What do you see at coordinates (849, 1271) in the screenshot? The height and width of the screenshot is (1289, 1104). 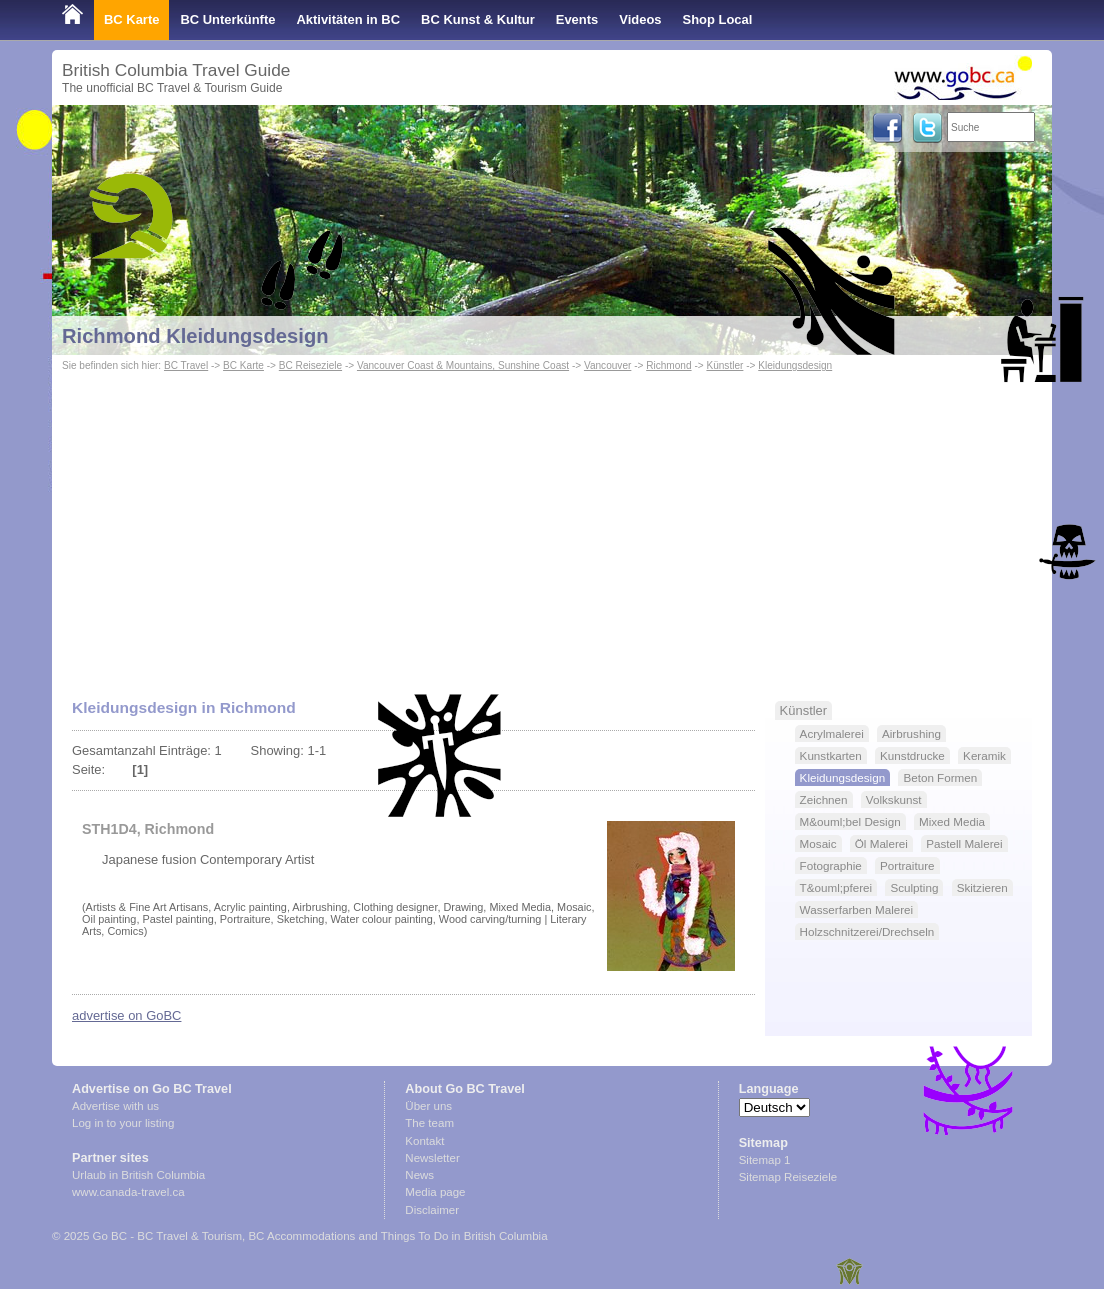 I see `represents a gem, crystal, or precious resource in-game` at bounding box center [849, 1271].